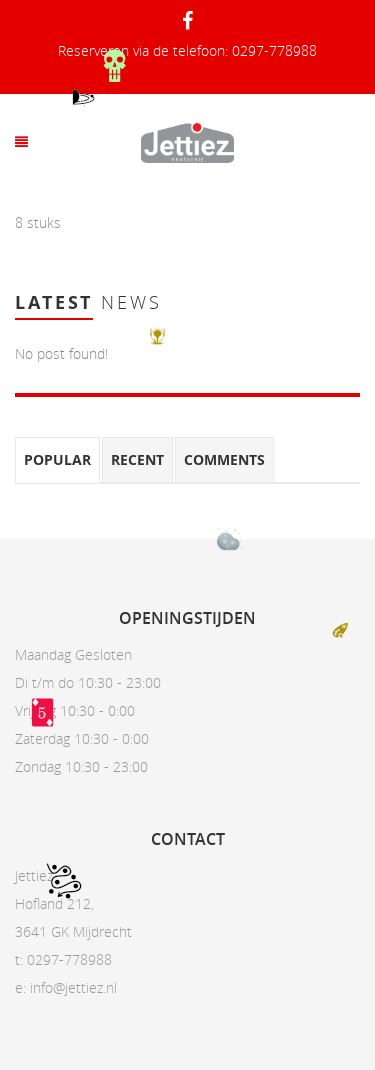 The image size is (375, 1070). Describe the element at coordinates (340, 630) in the screenshot. I see `access music or instrument features` at that location.